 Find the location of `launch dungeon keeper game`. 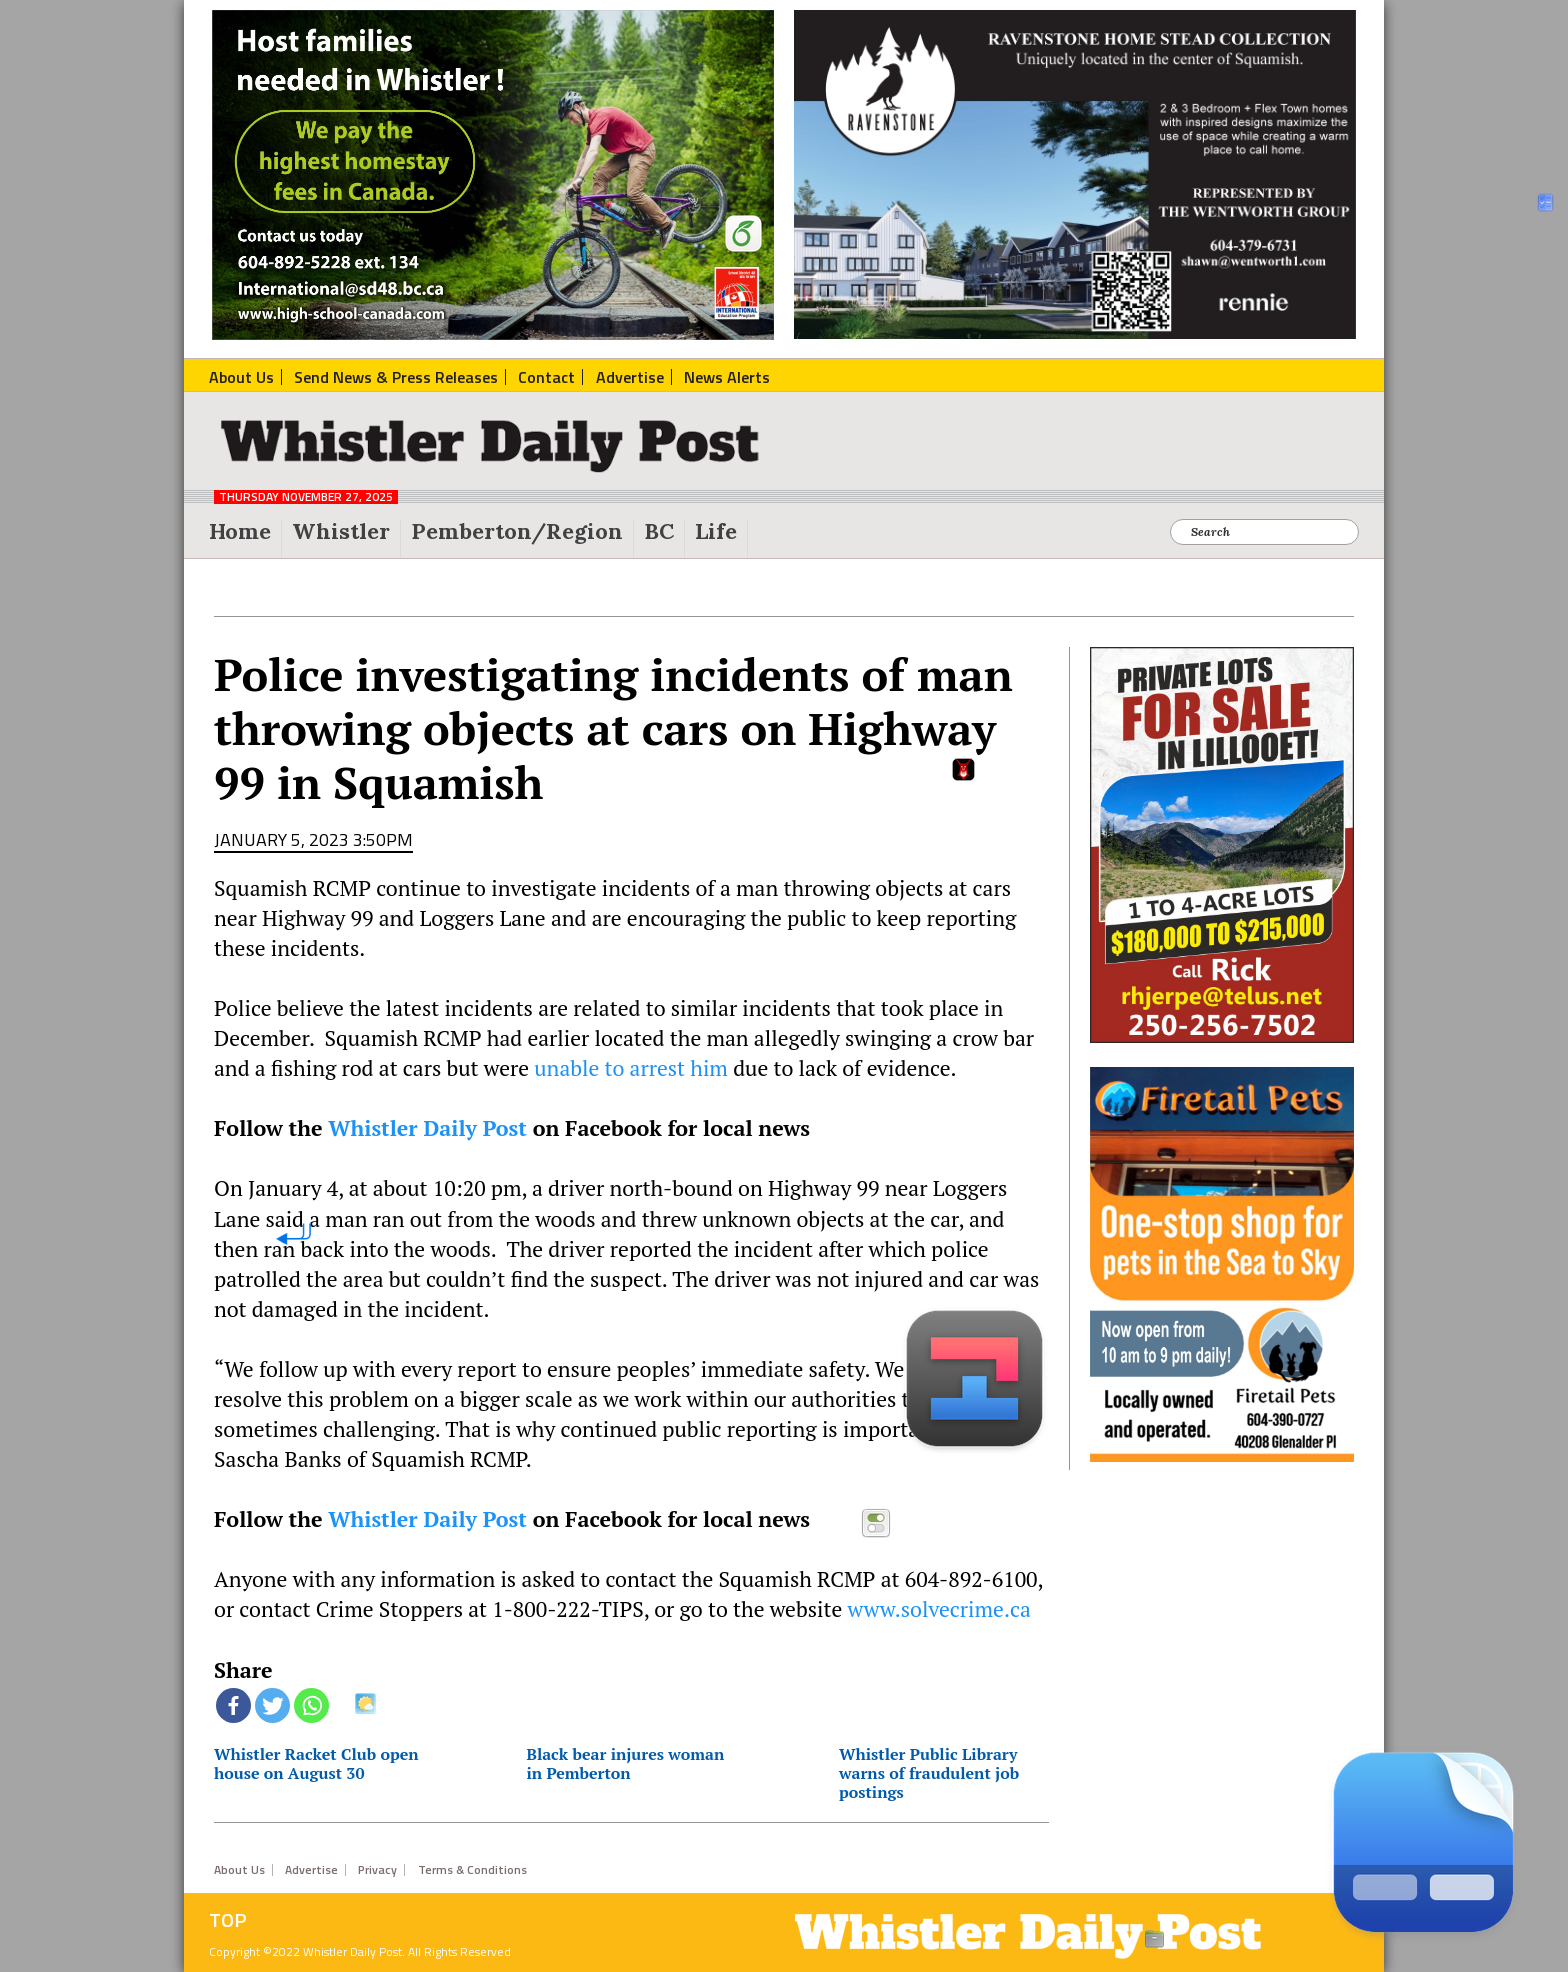

launch dungeon keeper game is located at coordinates (963, 769).